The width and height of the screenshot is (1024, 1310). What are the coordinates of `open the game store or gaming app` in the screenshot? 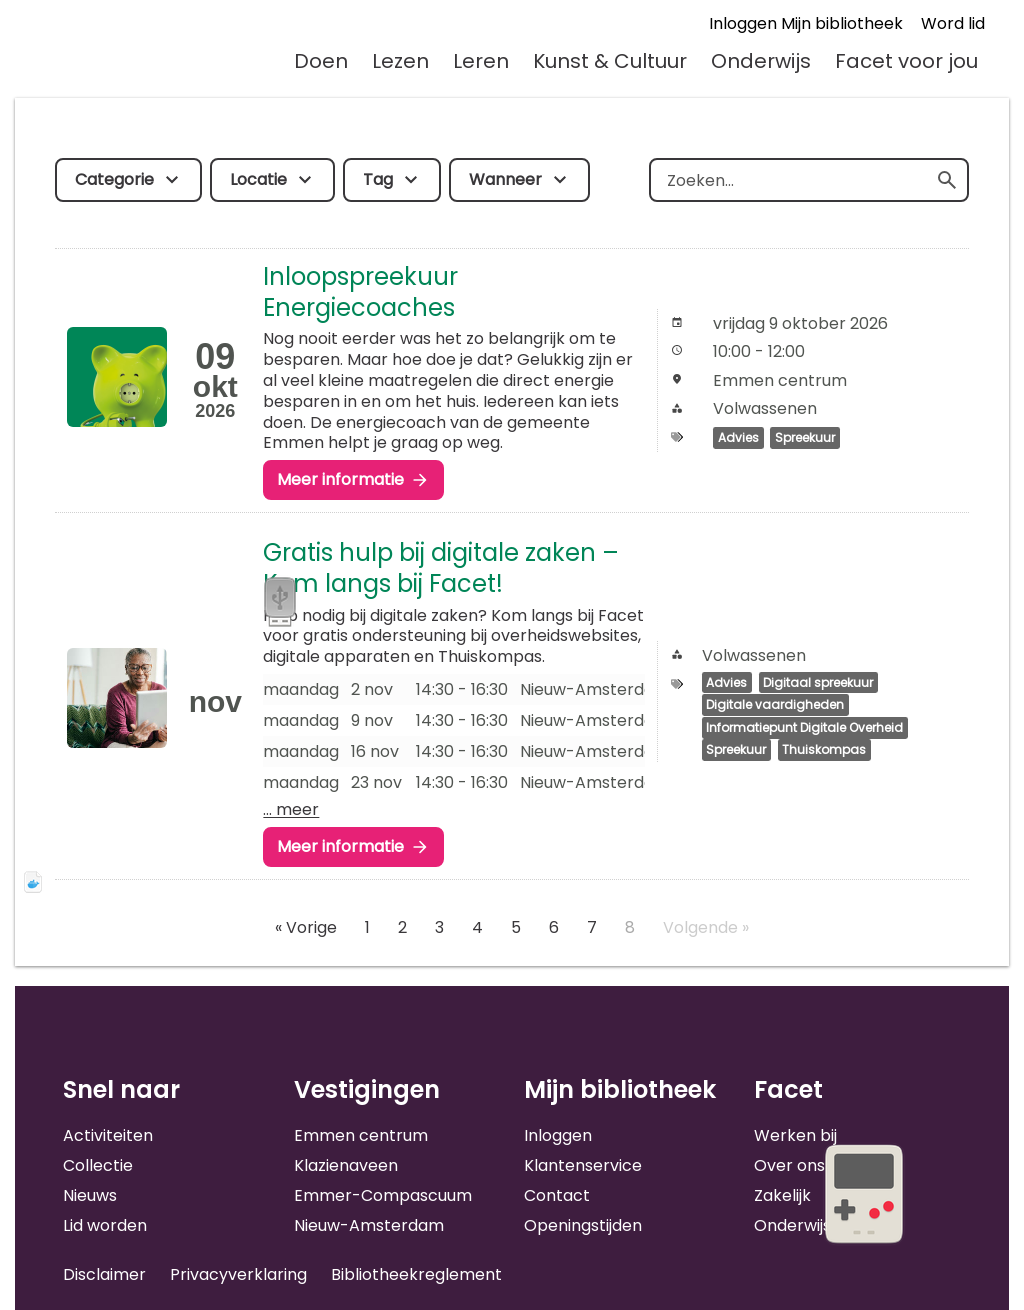 It's located at (864, 1194).